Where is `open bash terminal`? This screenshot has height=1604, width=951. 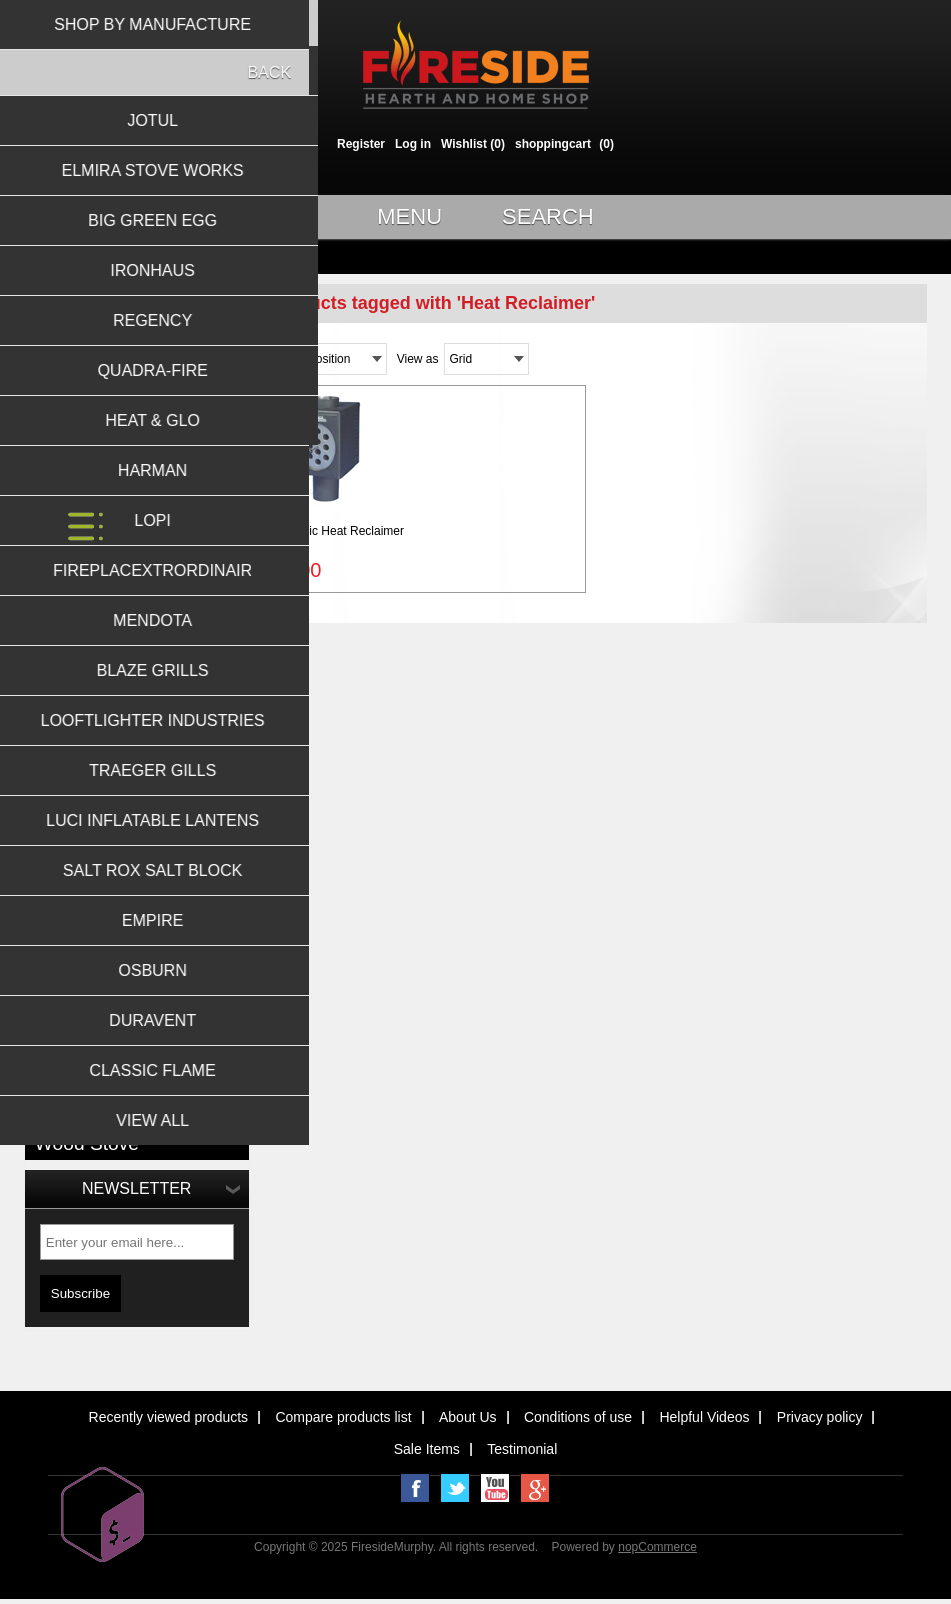 open bash terminal is located at coordinates (102, 1514).